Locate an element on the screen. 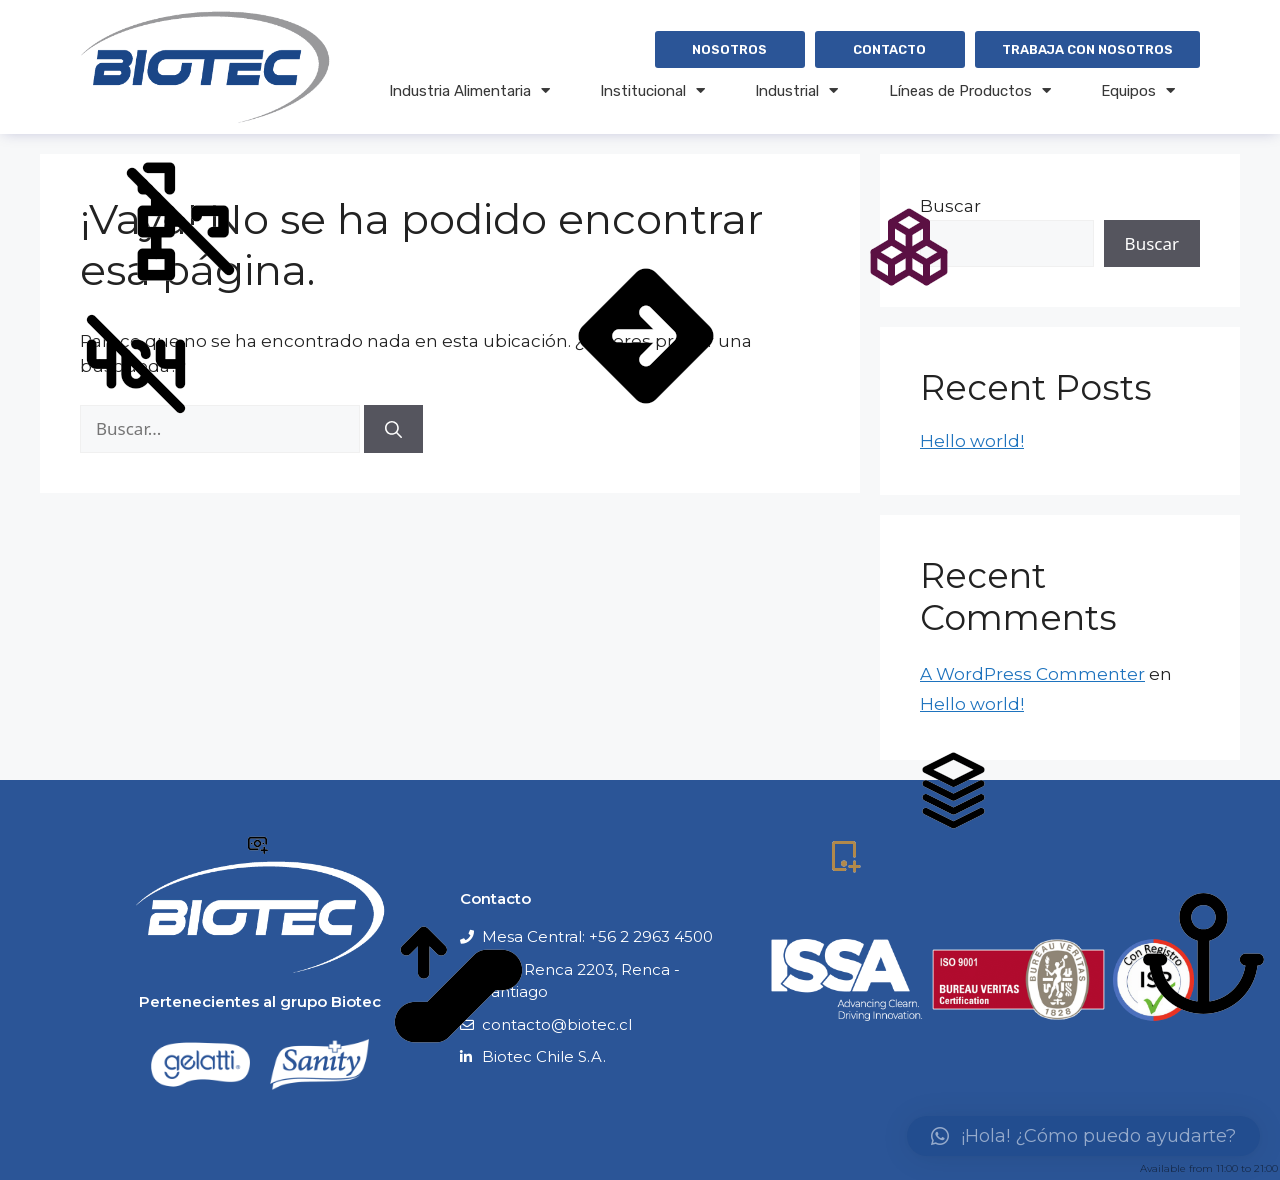  indicates 404 error detection is disabled is located at coordinates (136, 364).